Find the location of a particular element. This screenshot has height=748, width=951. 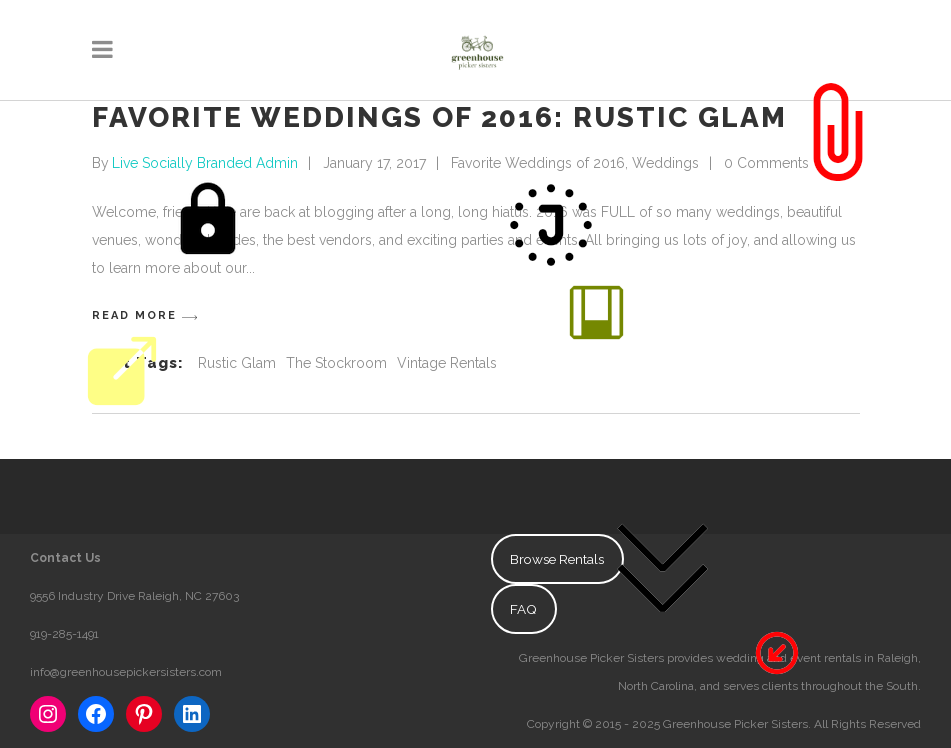

attach a file to your message is located at coordinates (838, 132).